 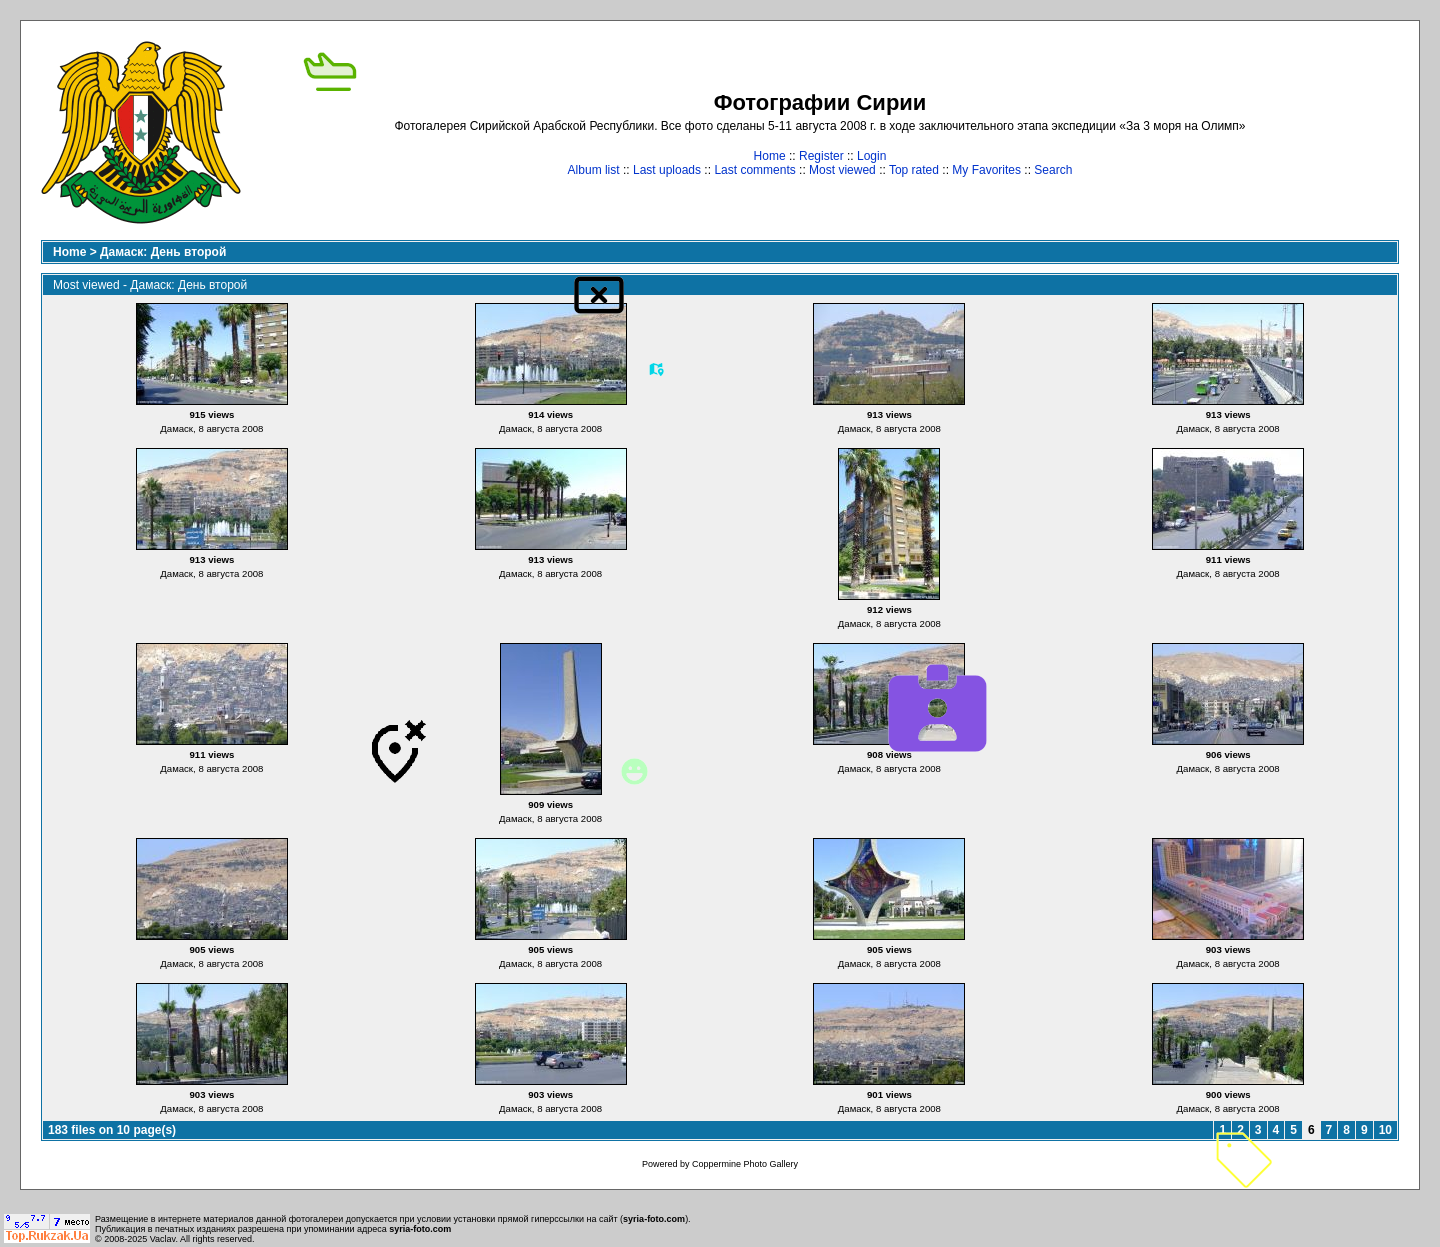 What do you see at coordinates (330, 70) in the screenshot?
I see `indicates flight mode is active` at bounding box center [330, 70].